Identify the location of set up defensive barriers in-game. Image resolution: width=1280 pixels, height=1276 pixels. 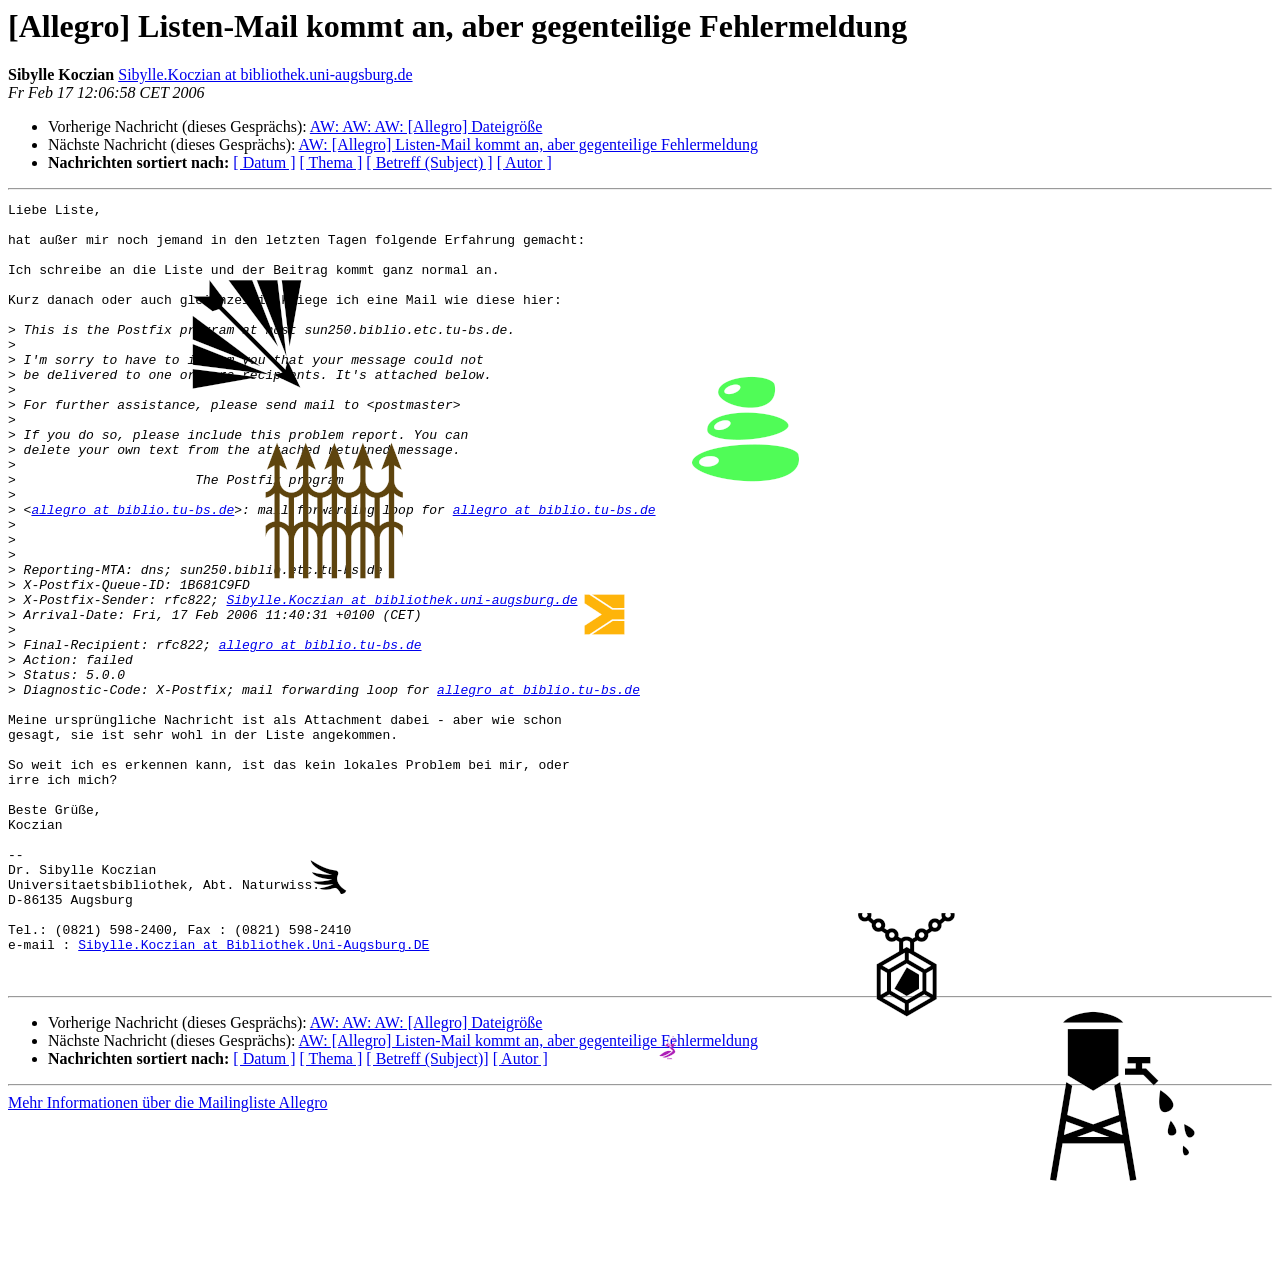
(334, 510).